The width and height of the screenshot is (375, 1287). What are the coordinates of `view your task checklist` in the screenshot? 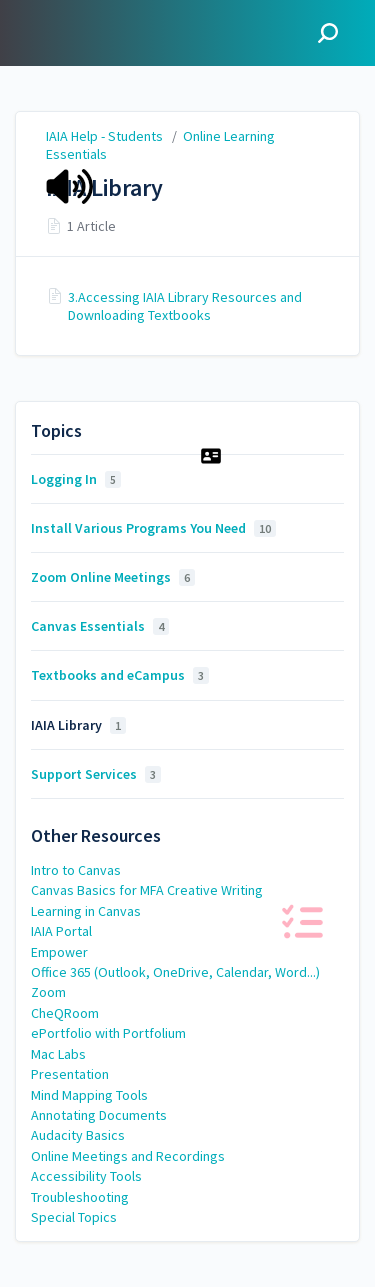 It's located at (302, 922).